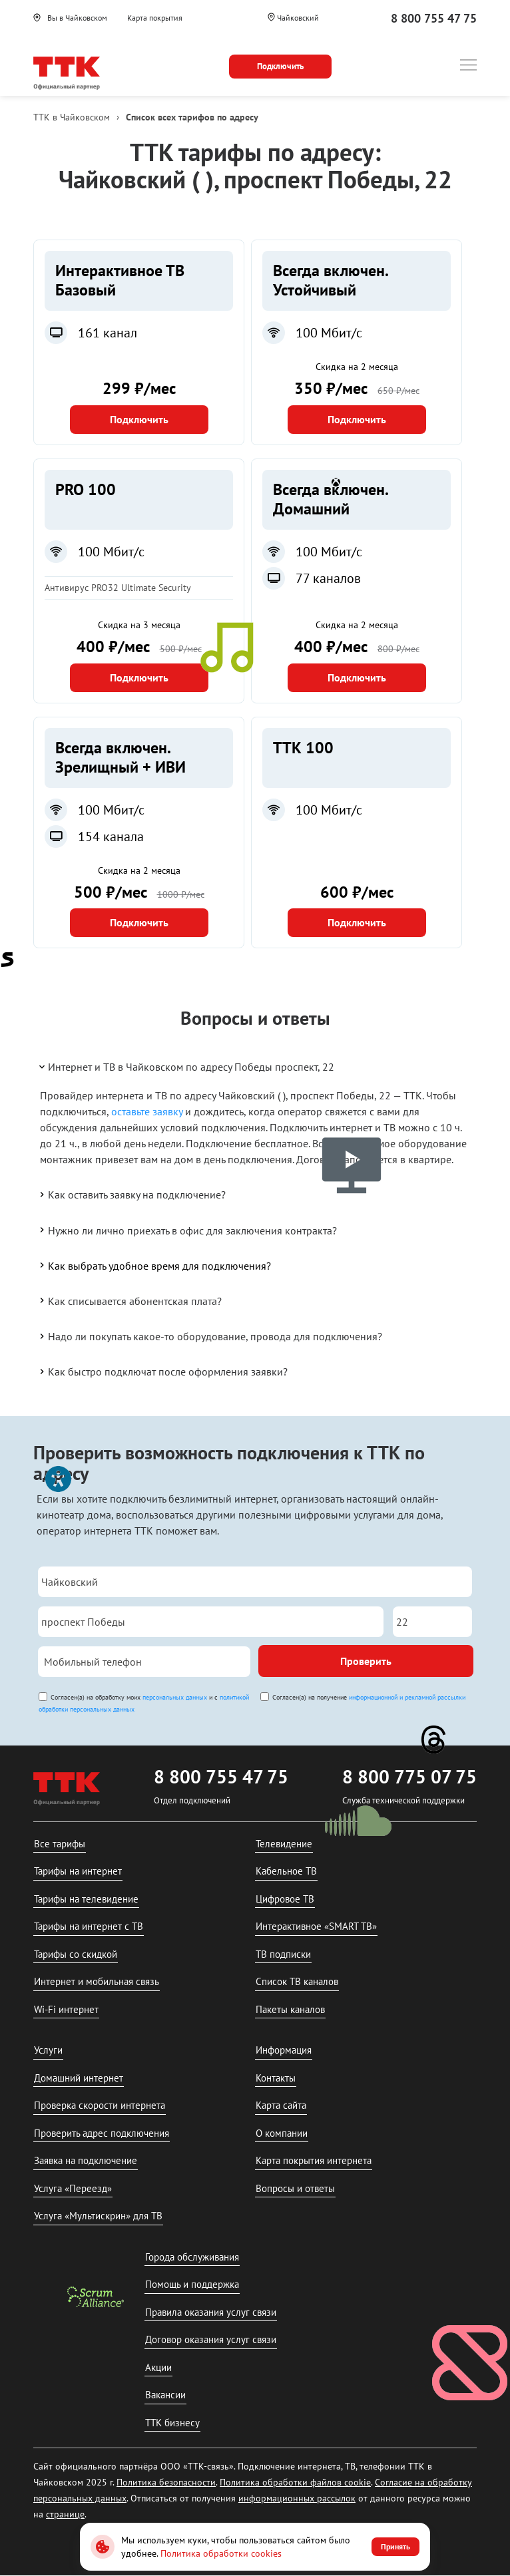  I want to click on open the Threads app, so click(433, 1740).